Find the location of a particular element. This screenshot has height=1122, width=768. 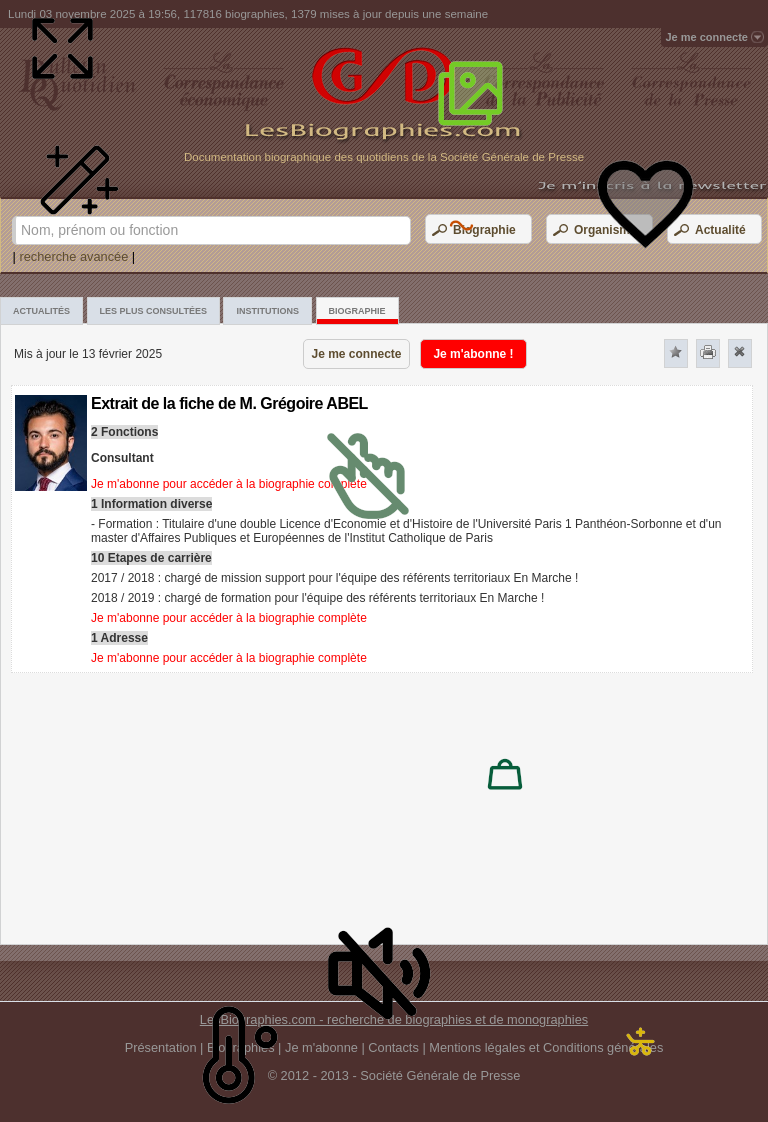

touch interaction disabled is located at coordinates (368, 474).